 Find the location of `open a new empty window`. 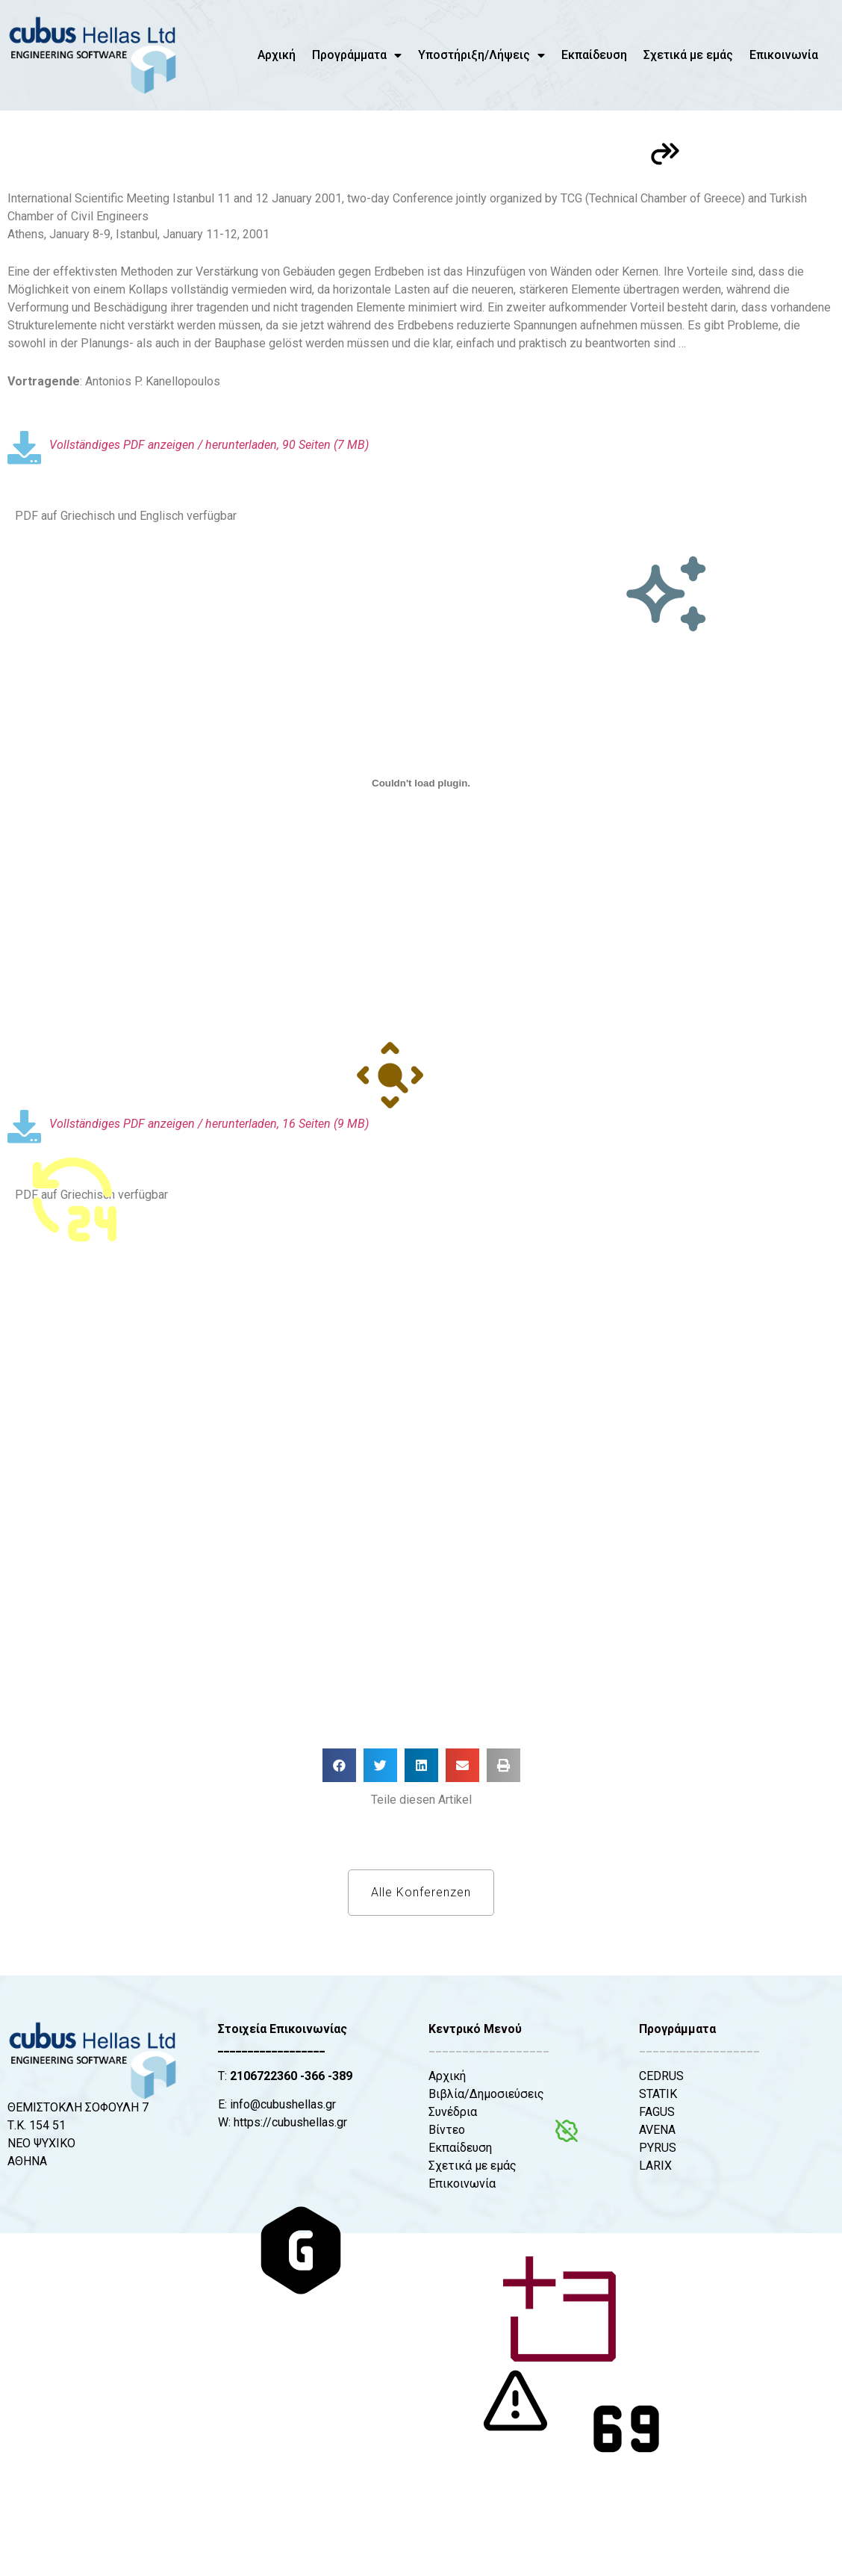

open a new empty window is located at coordinates (563, 2309).